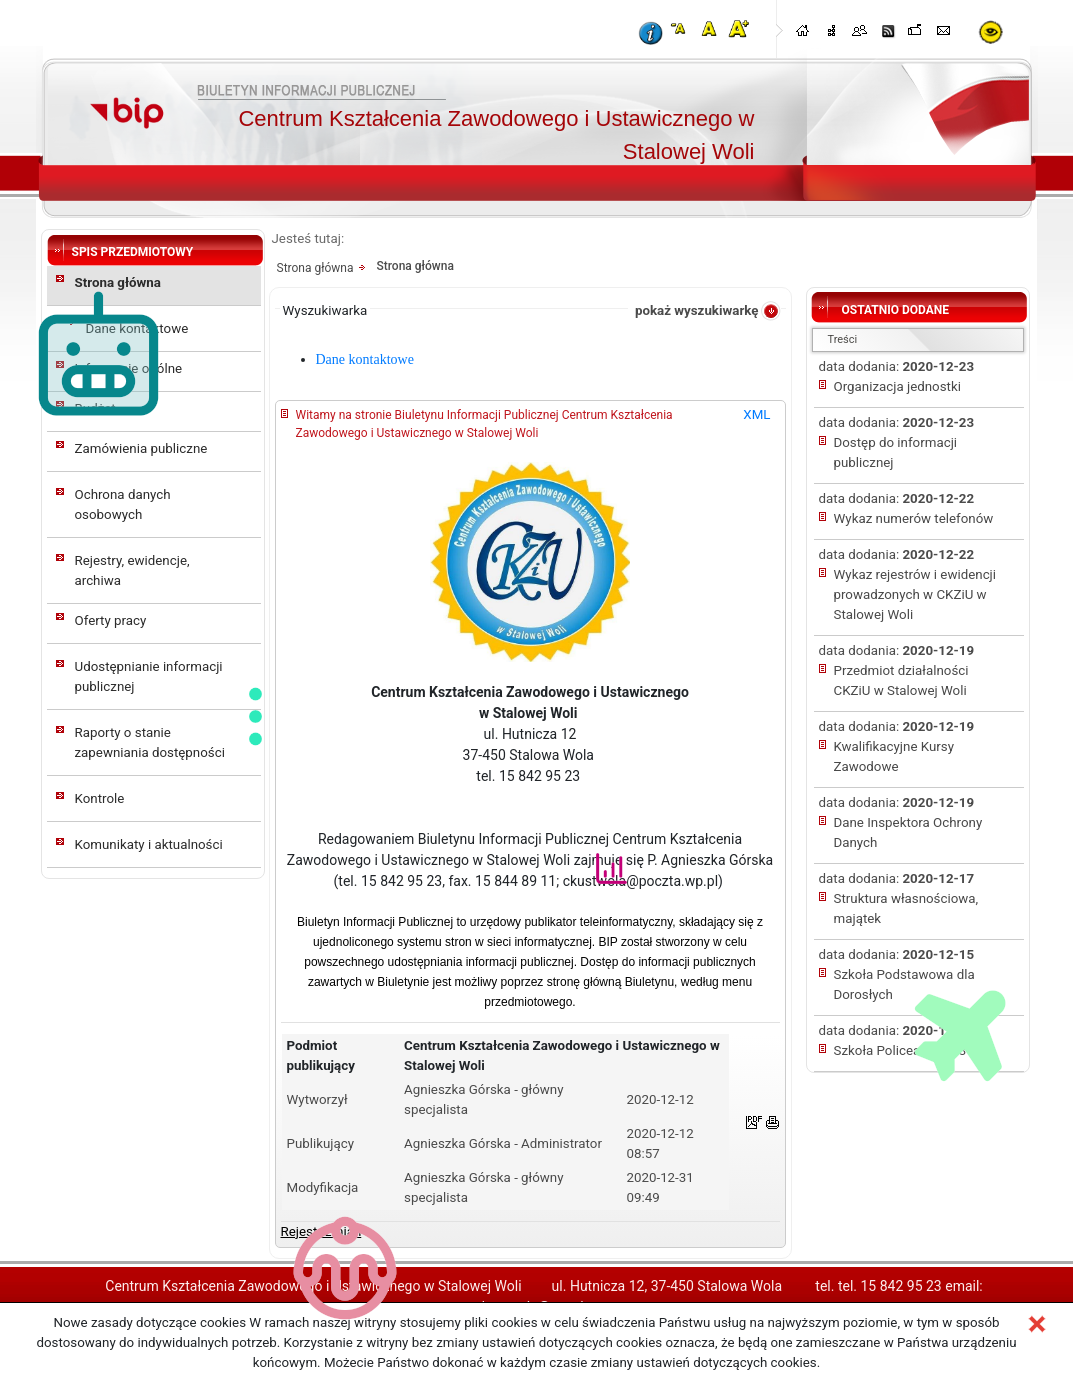 Image resolution: width=1073 pixels, height=1373 pixels. I want to click on access AI assistant or chatbot, so click(98, 360).